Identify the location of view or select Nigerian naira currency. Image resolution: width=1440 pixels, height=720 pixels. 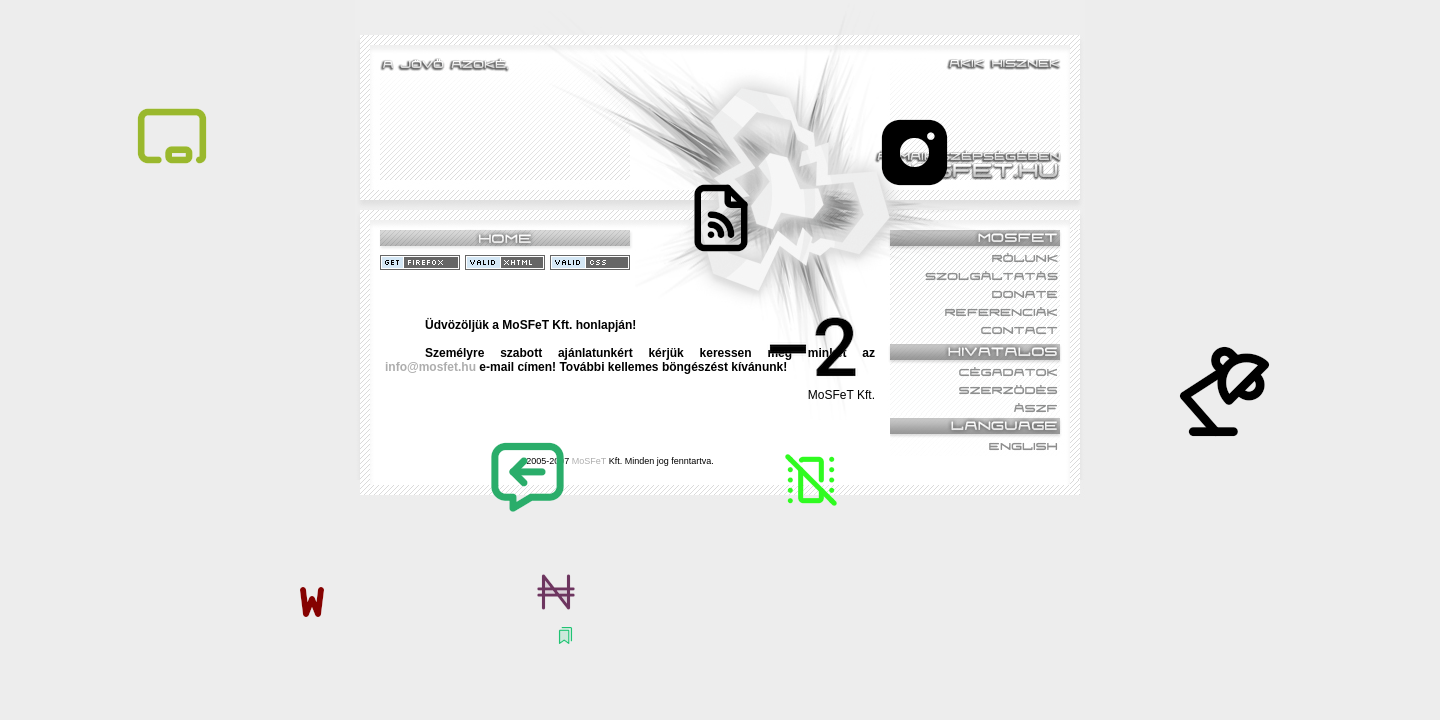
(556, 592).